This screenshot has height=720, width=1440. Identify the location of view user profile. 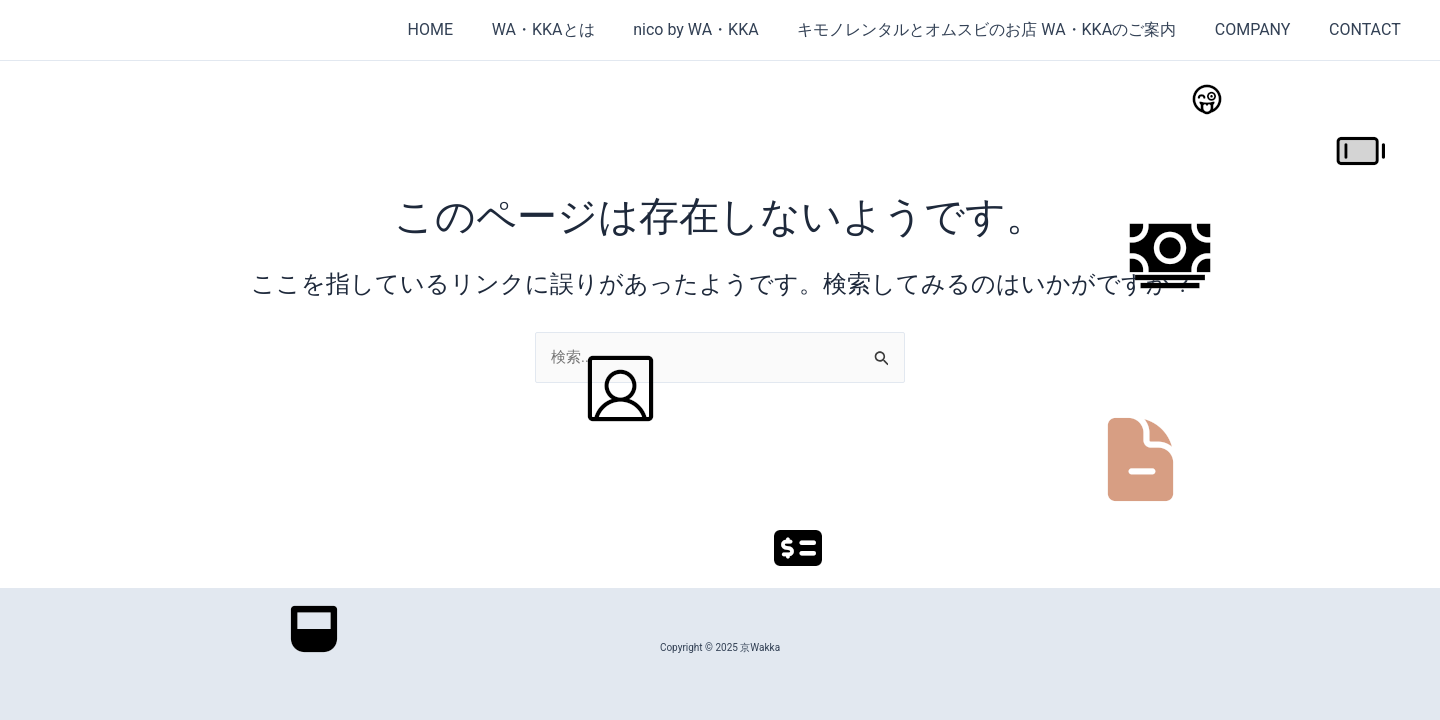
(620, 388).